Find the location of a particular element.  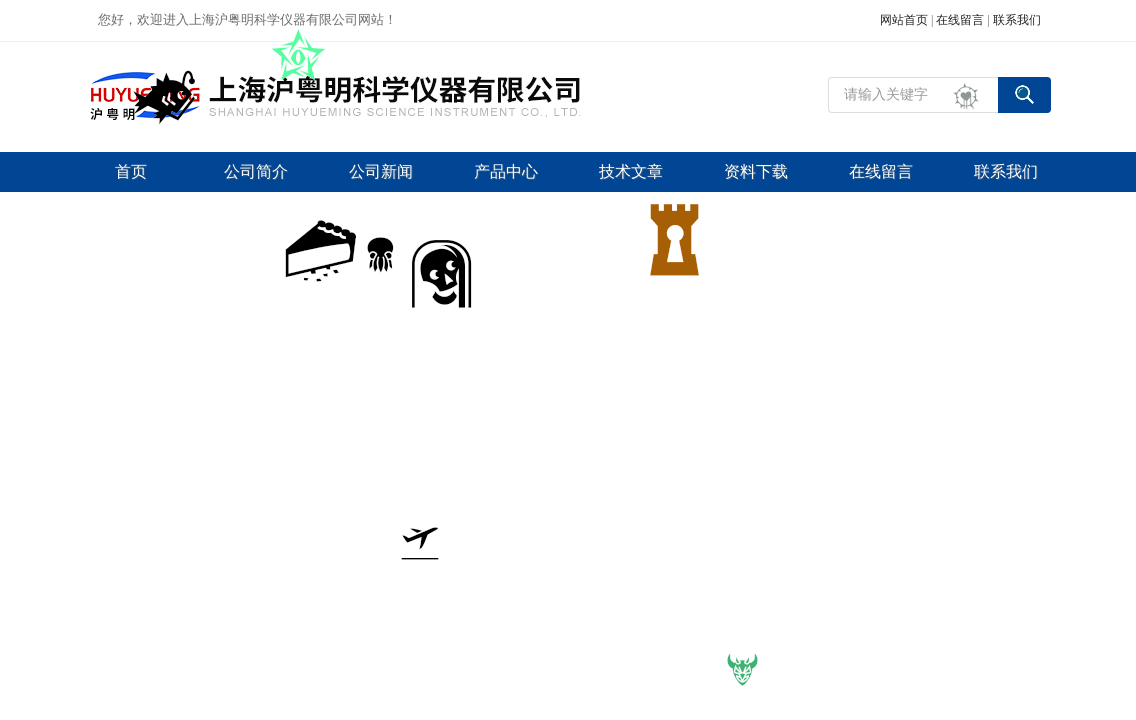

indicates damage or health loss in a game is located at coordinates (966, 96).